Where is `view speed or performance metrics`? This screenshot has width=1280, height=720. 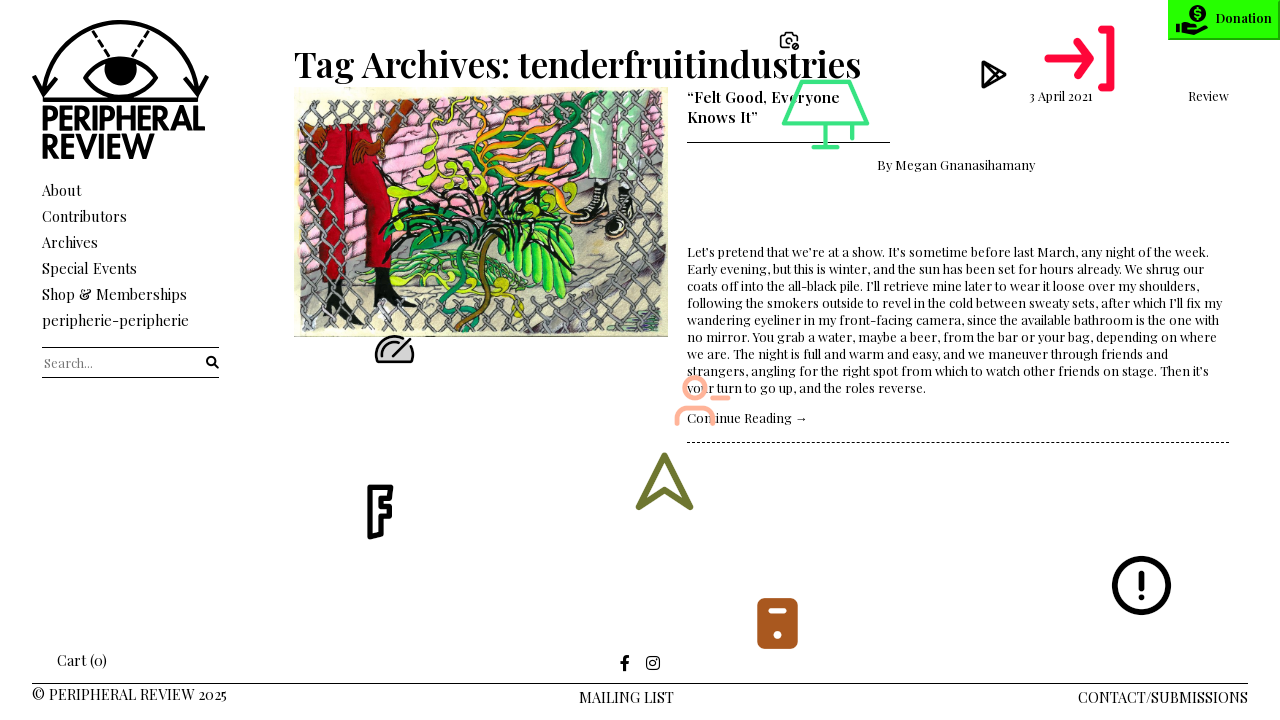 view speed or performance metrics is located at coordinates (394, 350).